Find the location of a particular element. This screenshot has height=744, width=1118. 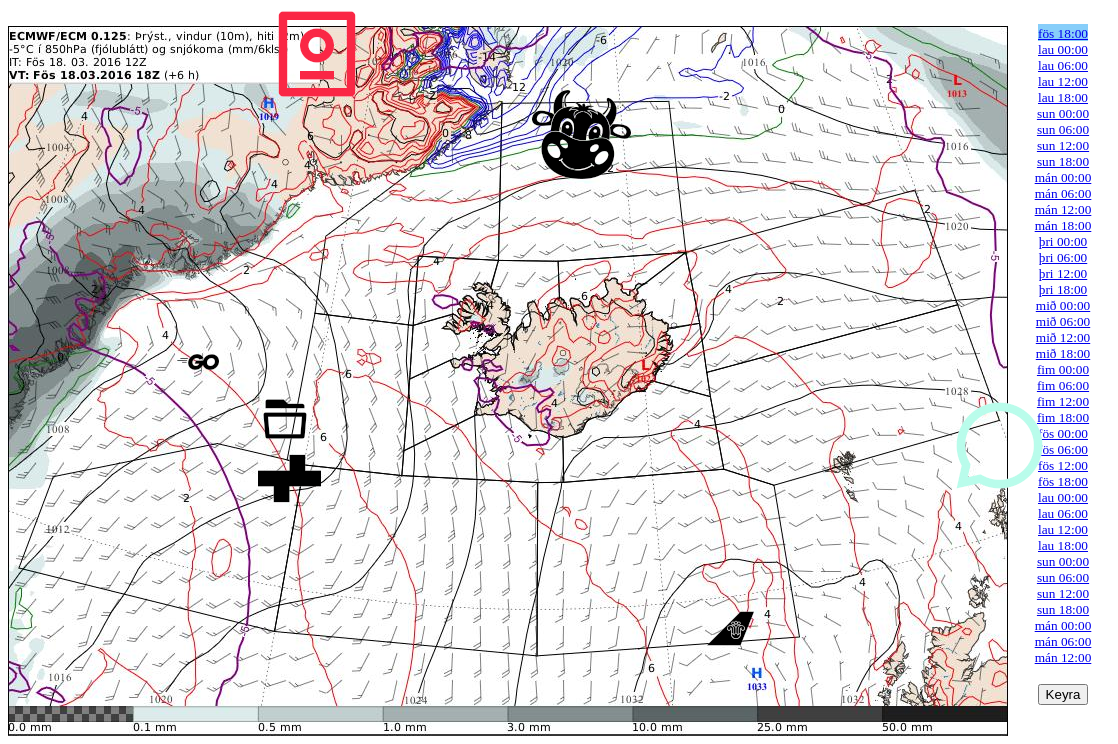

open the HappyCow app for finding vegan and vegetarian restaurants is located at coordinates (581, 134).